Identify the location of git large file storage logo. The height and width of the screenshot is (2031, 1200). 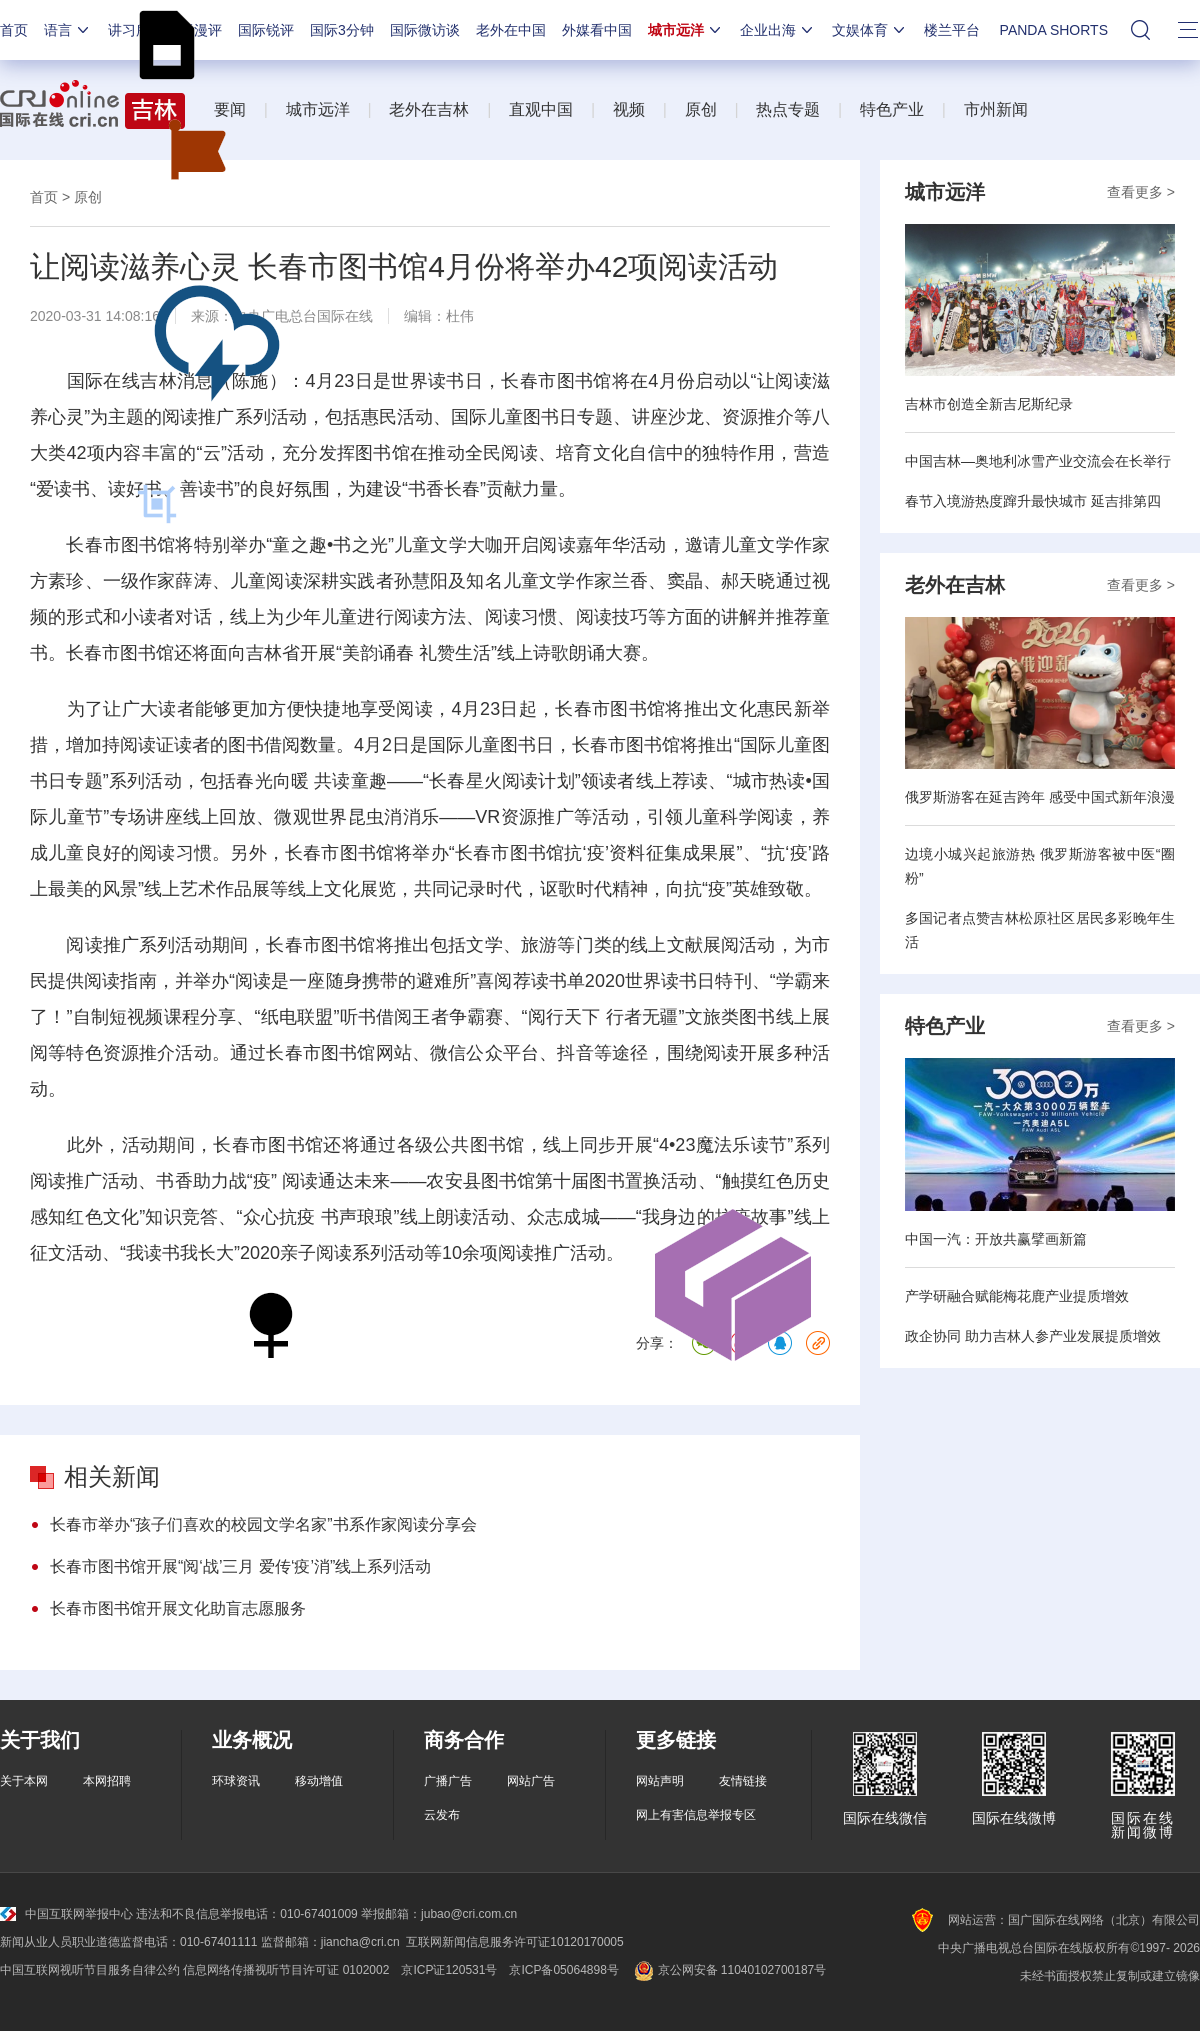
(733, 1285).